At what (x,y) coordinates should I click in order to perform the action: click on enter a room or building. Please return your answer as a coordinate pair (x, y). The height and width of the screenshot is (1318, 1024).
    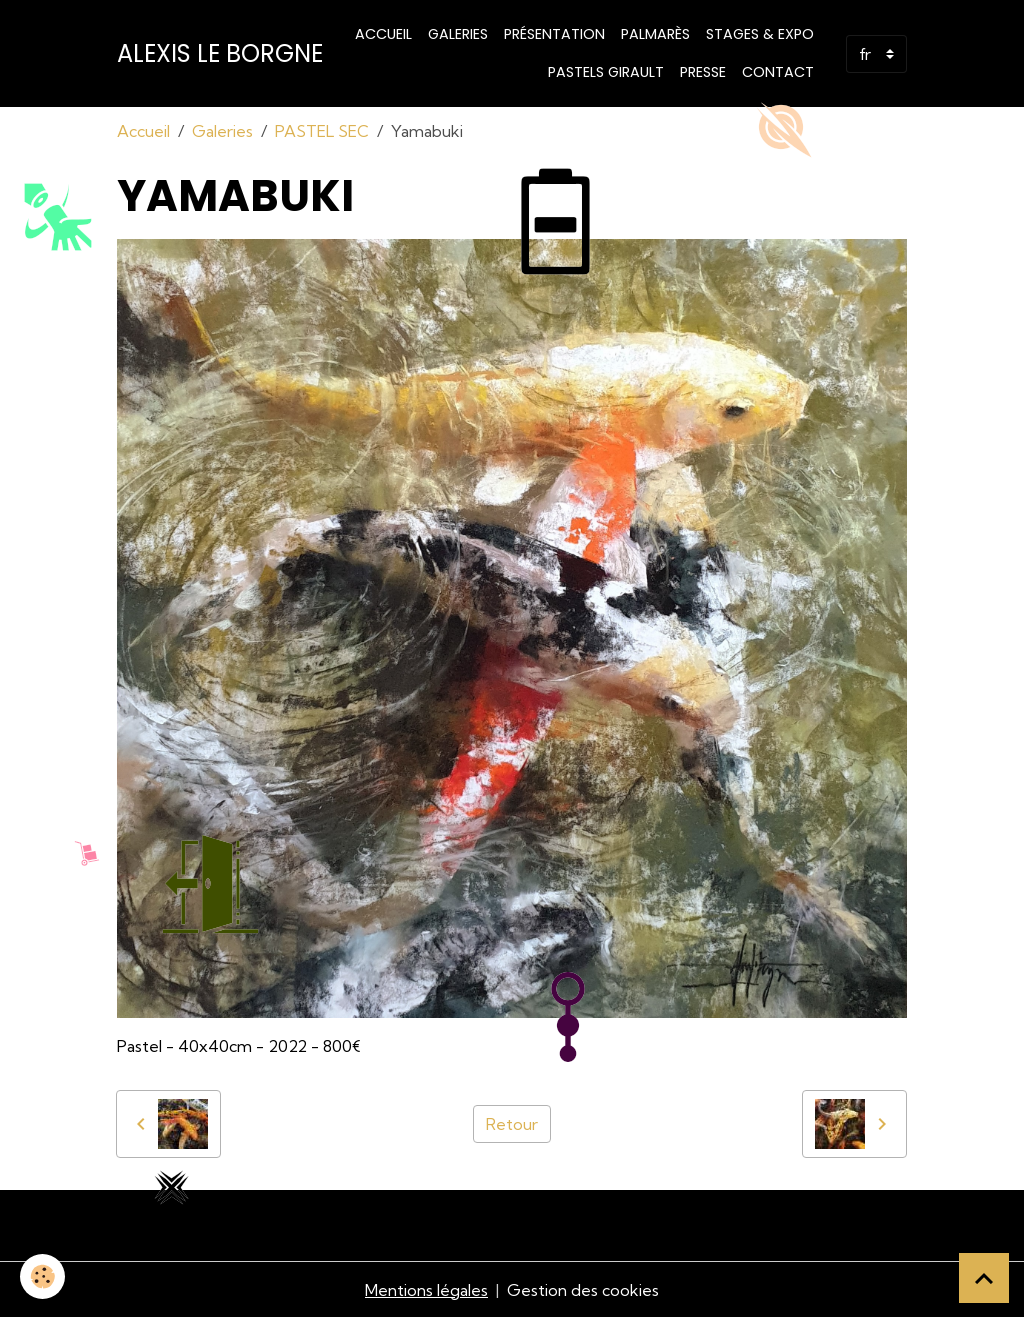
    Looking at the image, I should click on (210, 883).